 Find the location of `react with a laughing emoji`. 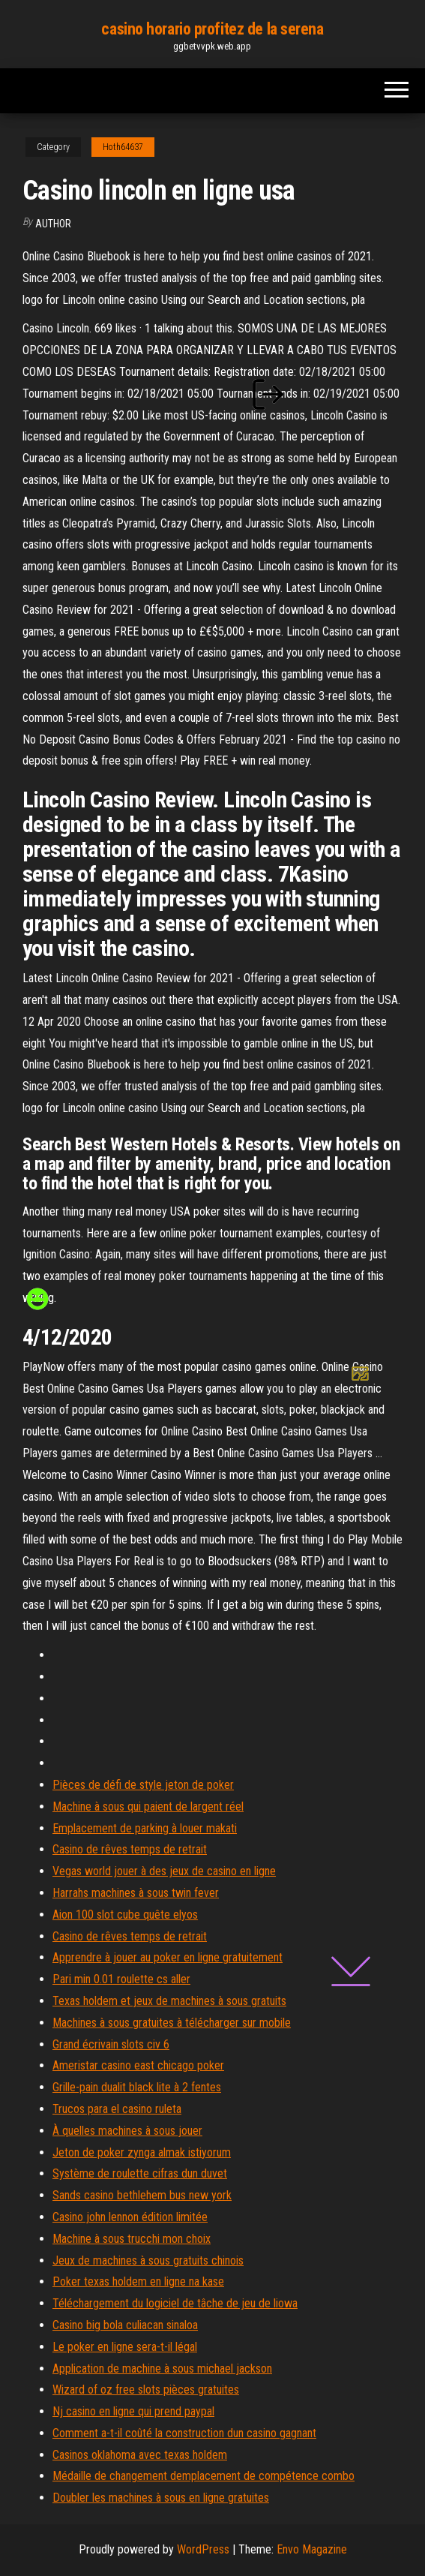

react with a laughing emoji is located at coordinates (37, 1299).